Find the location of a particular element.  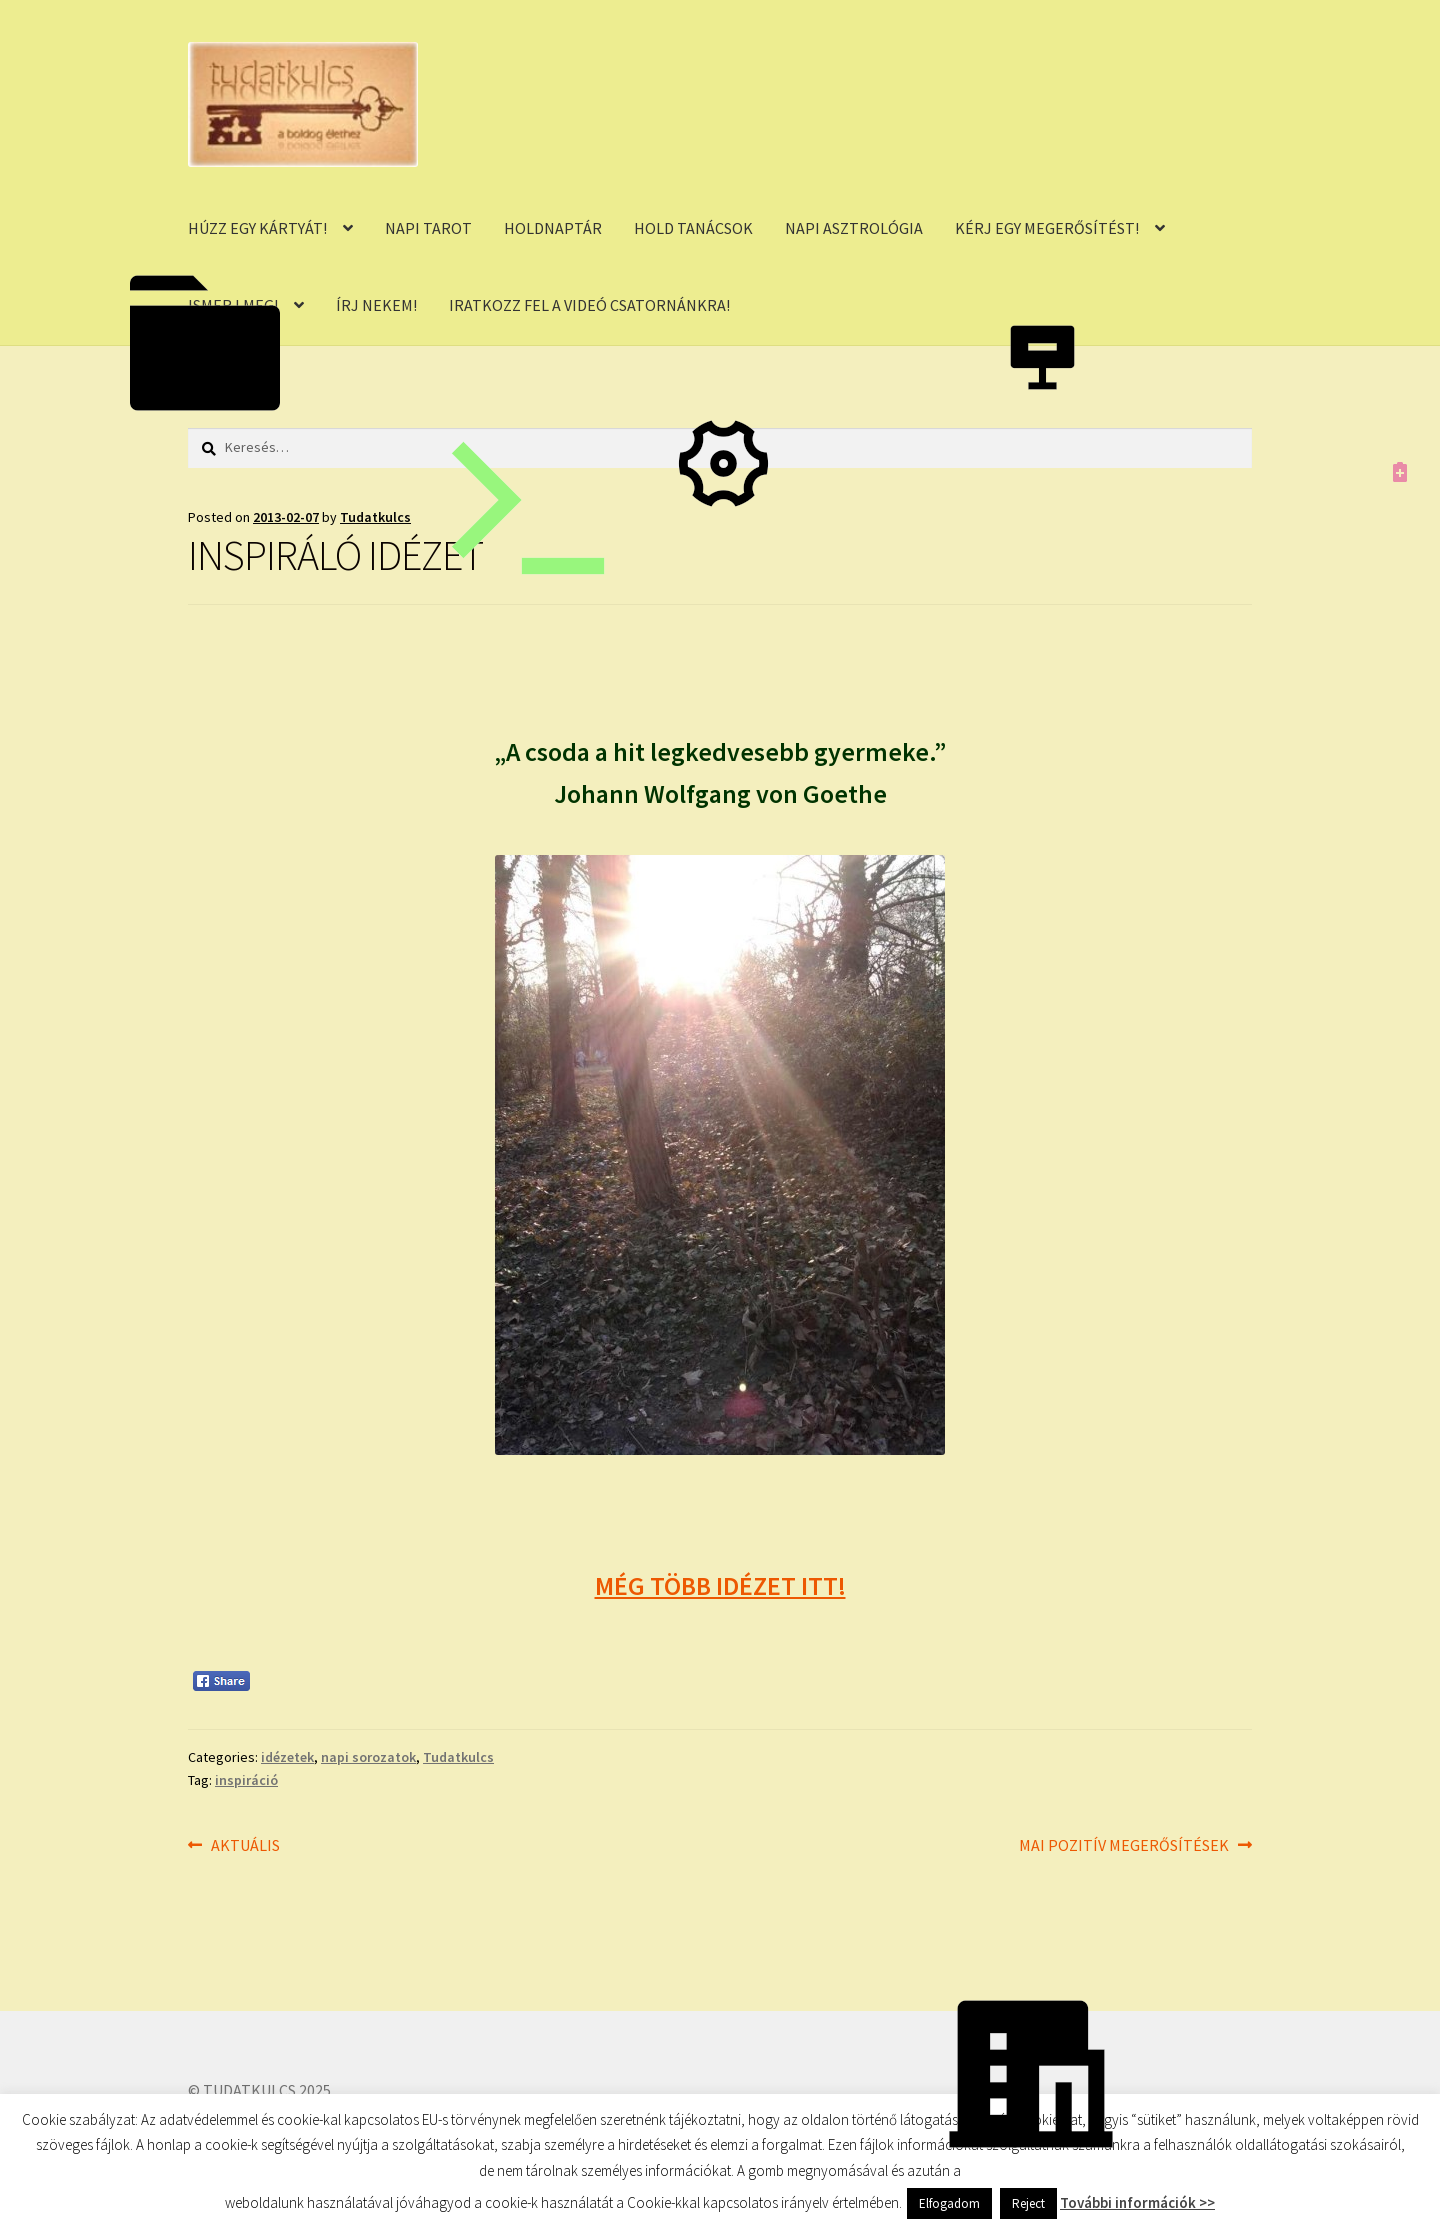

find nearby hotels or accommodations is located at coordinates (1031, 2074).